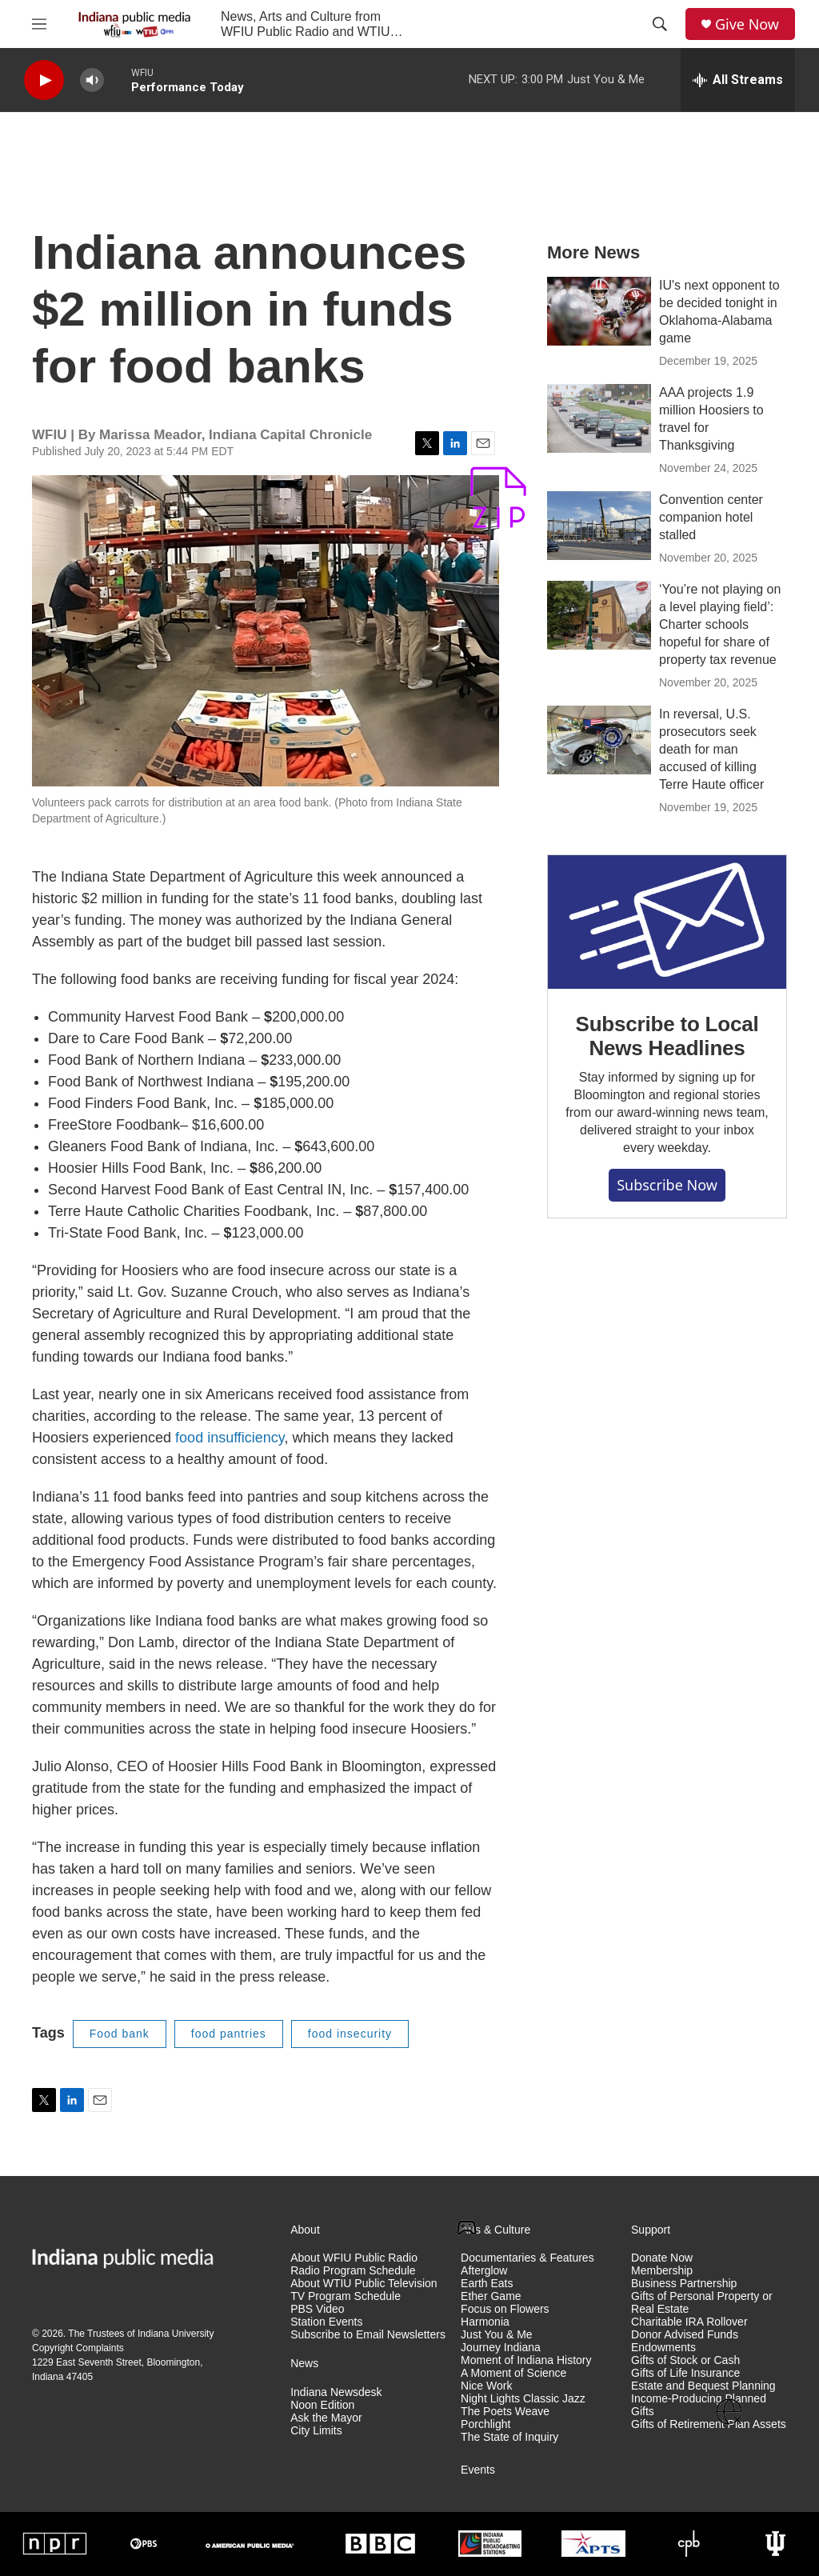 Image resolution: width=819 pixels, height=2576 pixels. I want to click on no internet connection, so click(729, 2411).